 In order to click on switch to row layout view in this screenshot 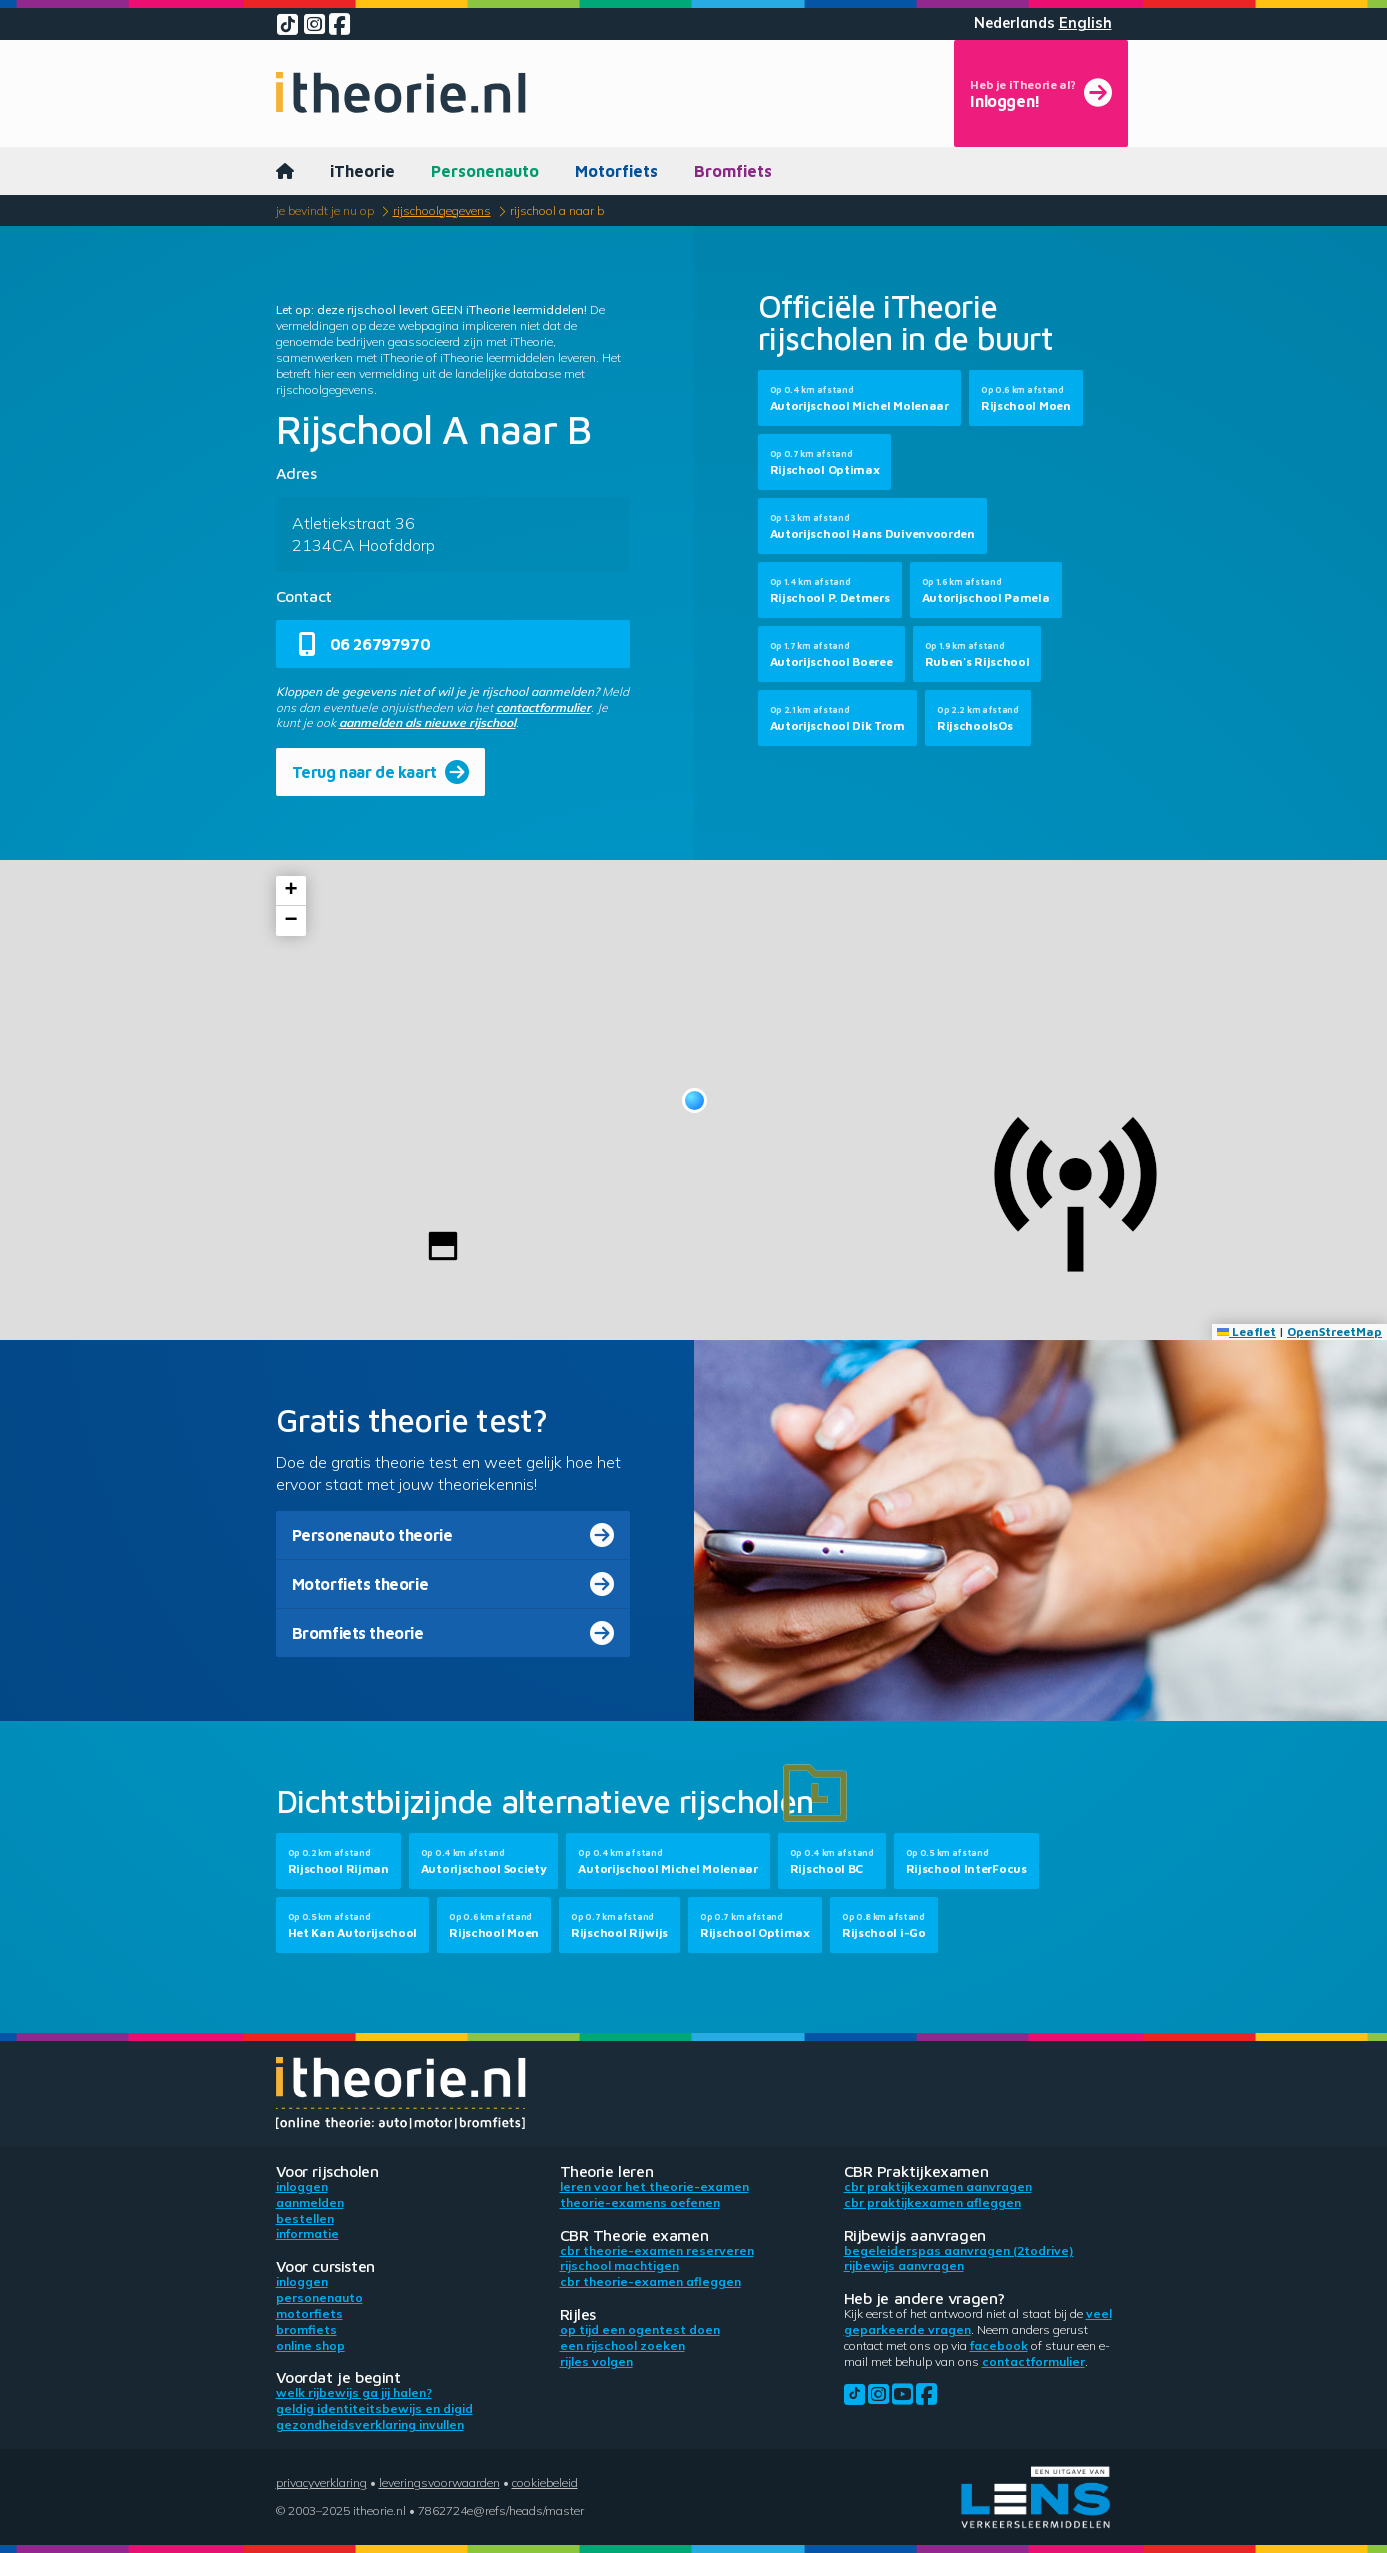, I will do `click(443, 1246)`.